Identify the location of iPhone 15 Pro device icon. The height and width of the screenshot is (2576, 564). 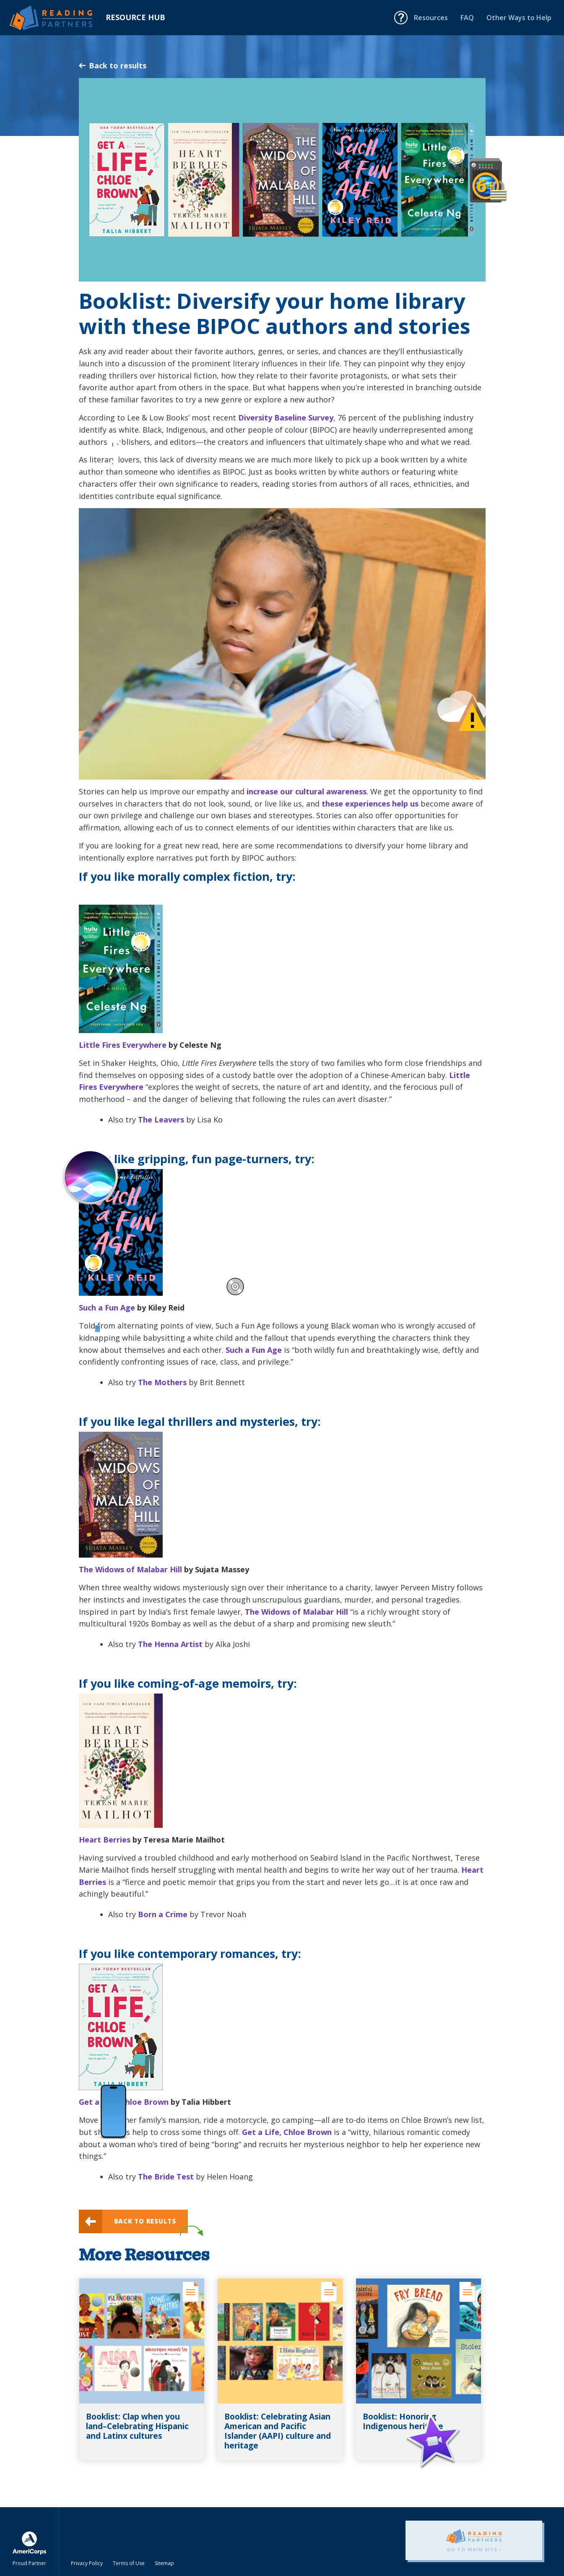
(113, 2112).